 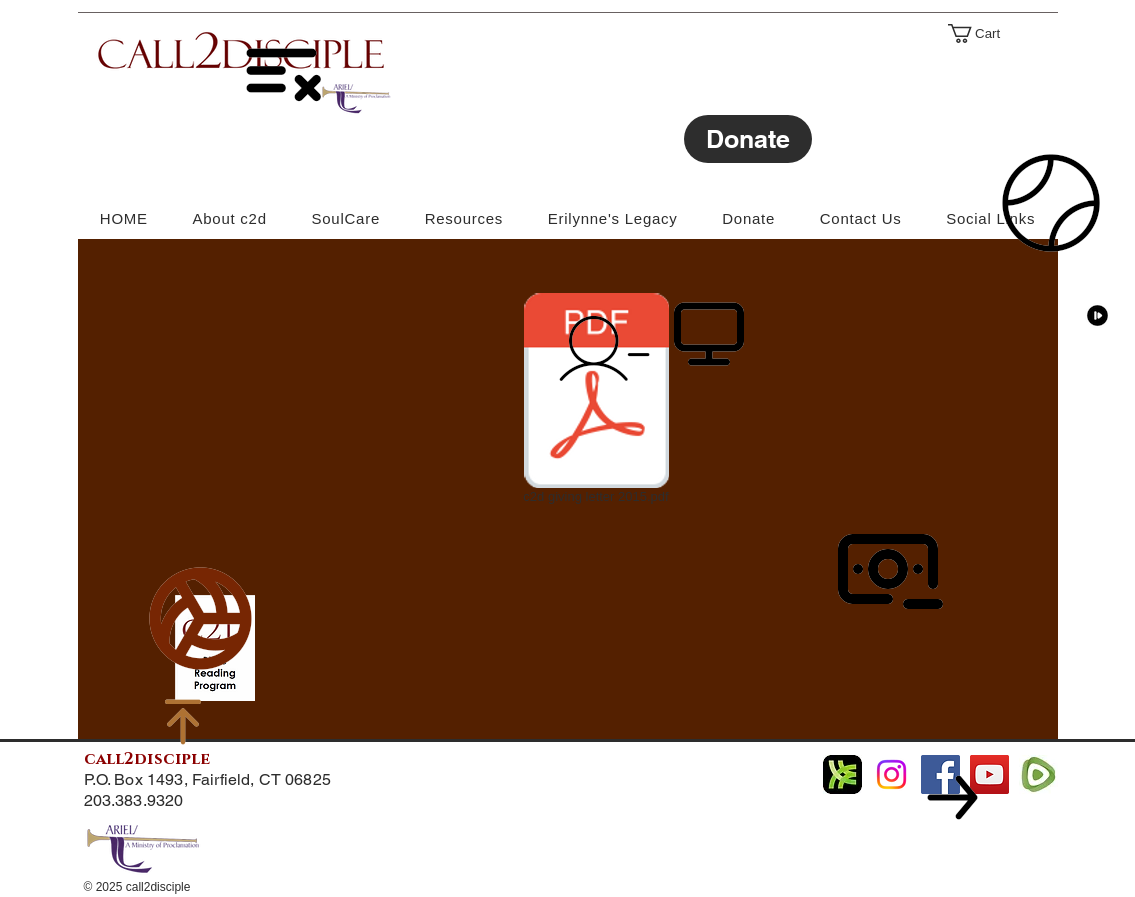 What do you see at coordinates (1097, 315) in the screenshot?
I see `play next item in queue` at bounding box center [1097, 315].